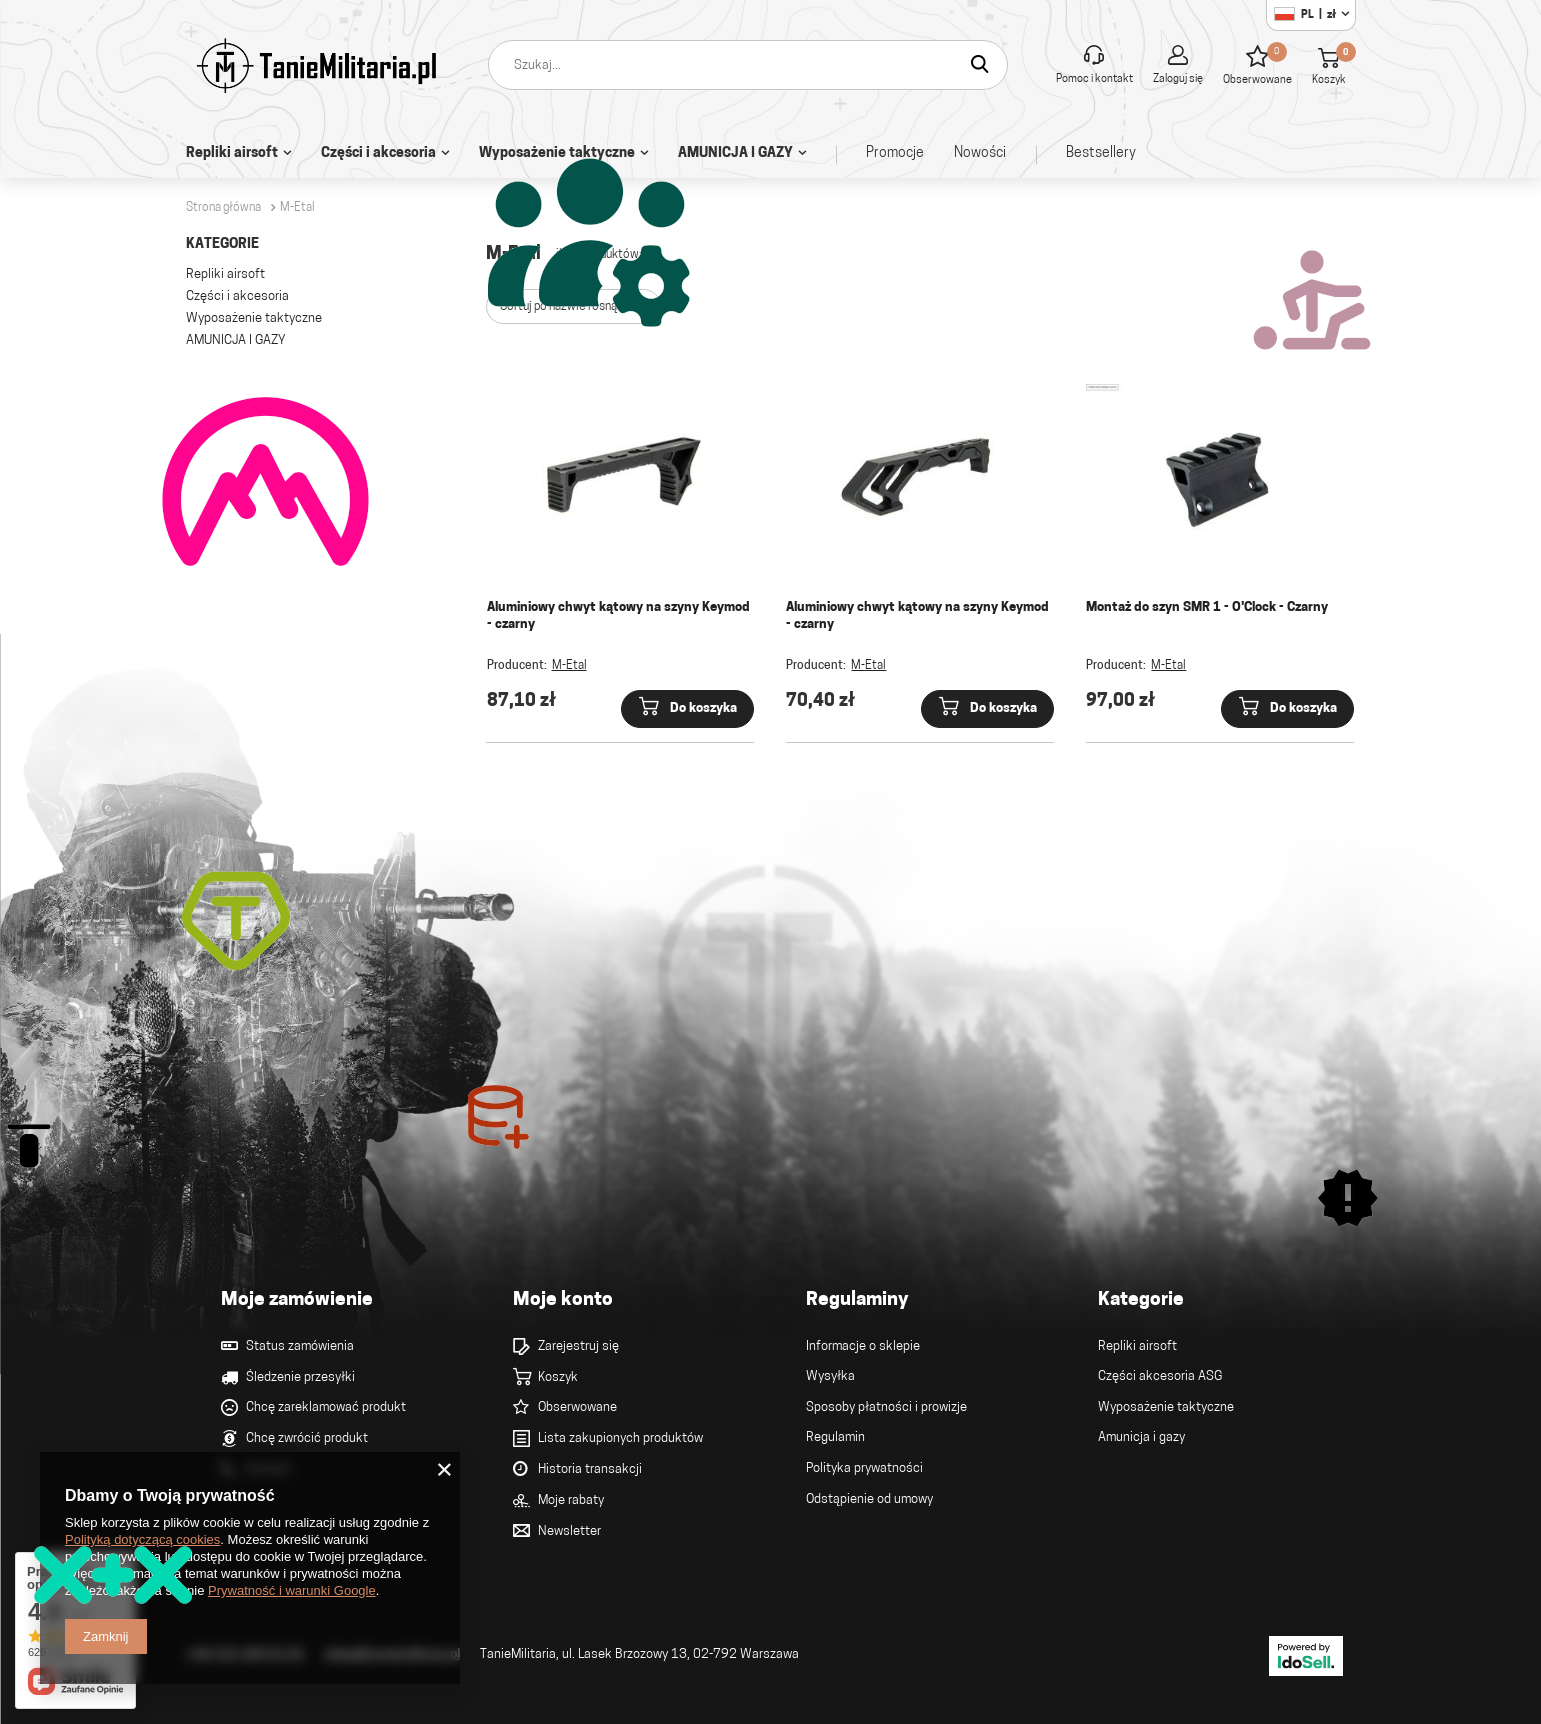 The height and width of the screenshot is (1724, 1541). Describe the element at coordinates (265, 481) in the screenshot. I see `connect to NordVPN` at that location.